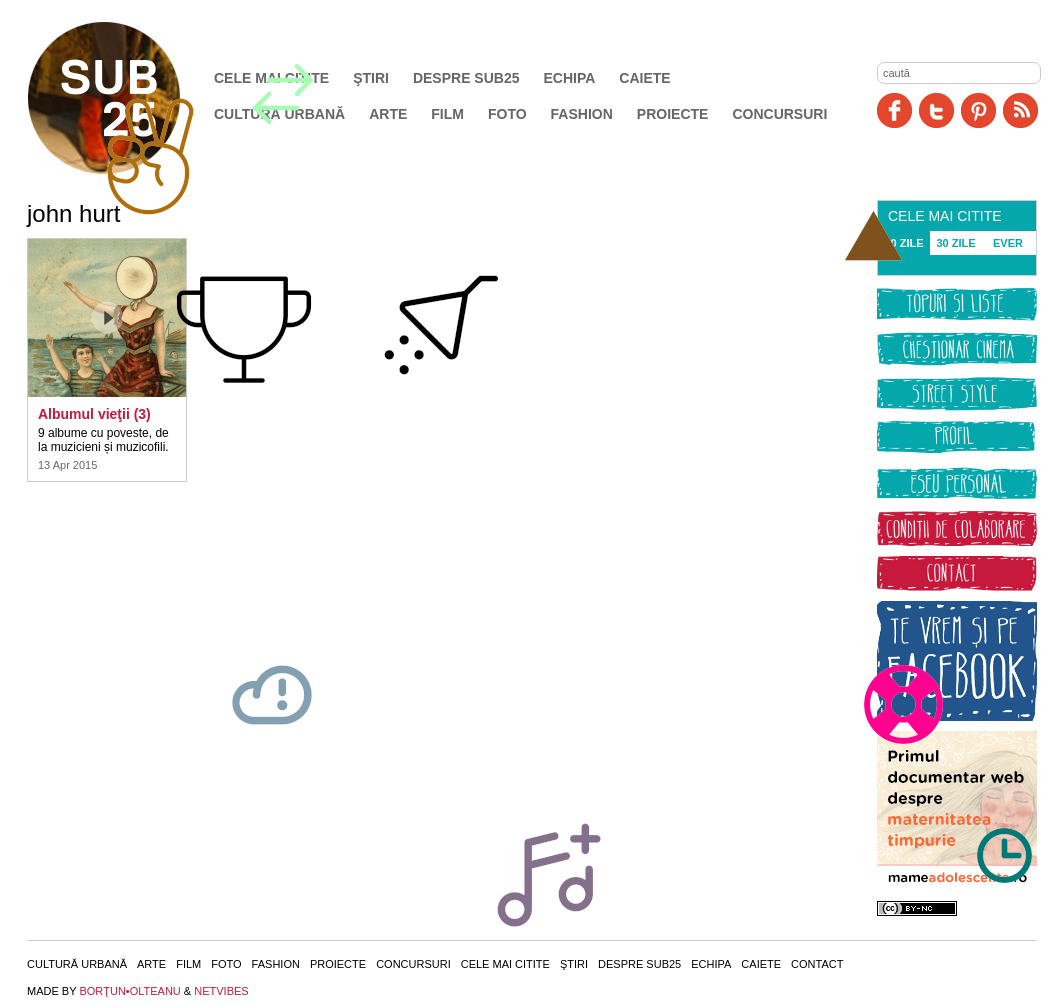 The image size is (1064, 1007). I want to click on view time or clock settings, so click(1004, 855).